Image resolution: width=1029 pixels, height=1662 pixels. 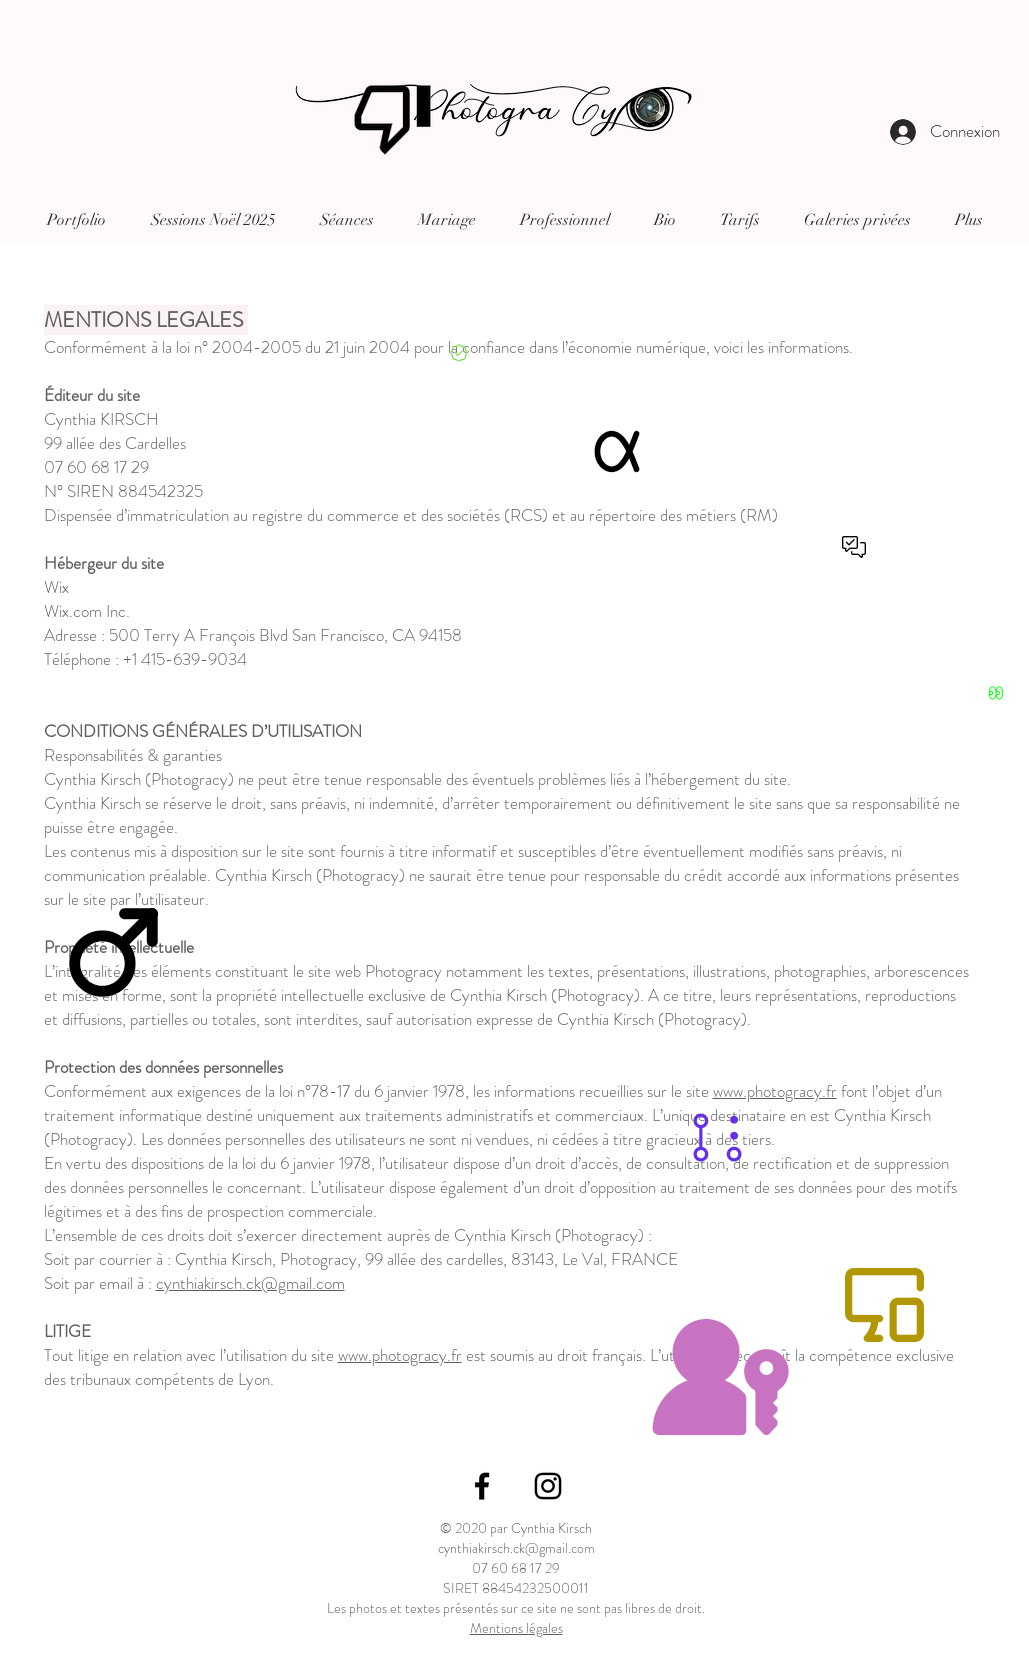 What do you see at coordinates (618, 451) in the screenshot?
I see `indicates alpha version or early release software` at bounding box center [618, 451].